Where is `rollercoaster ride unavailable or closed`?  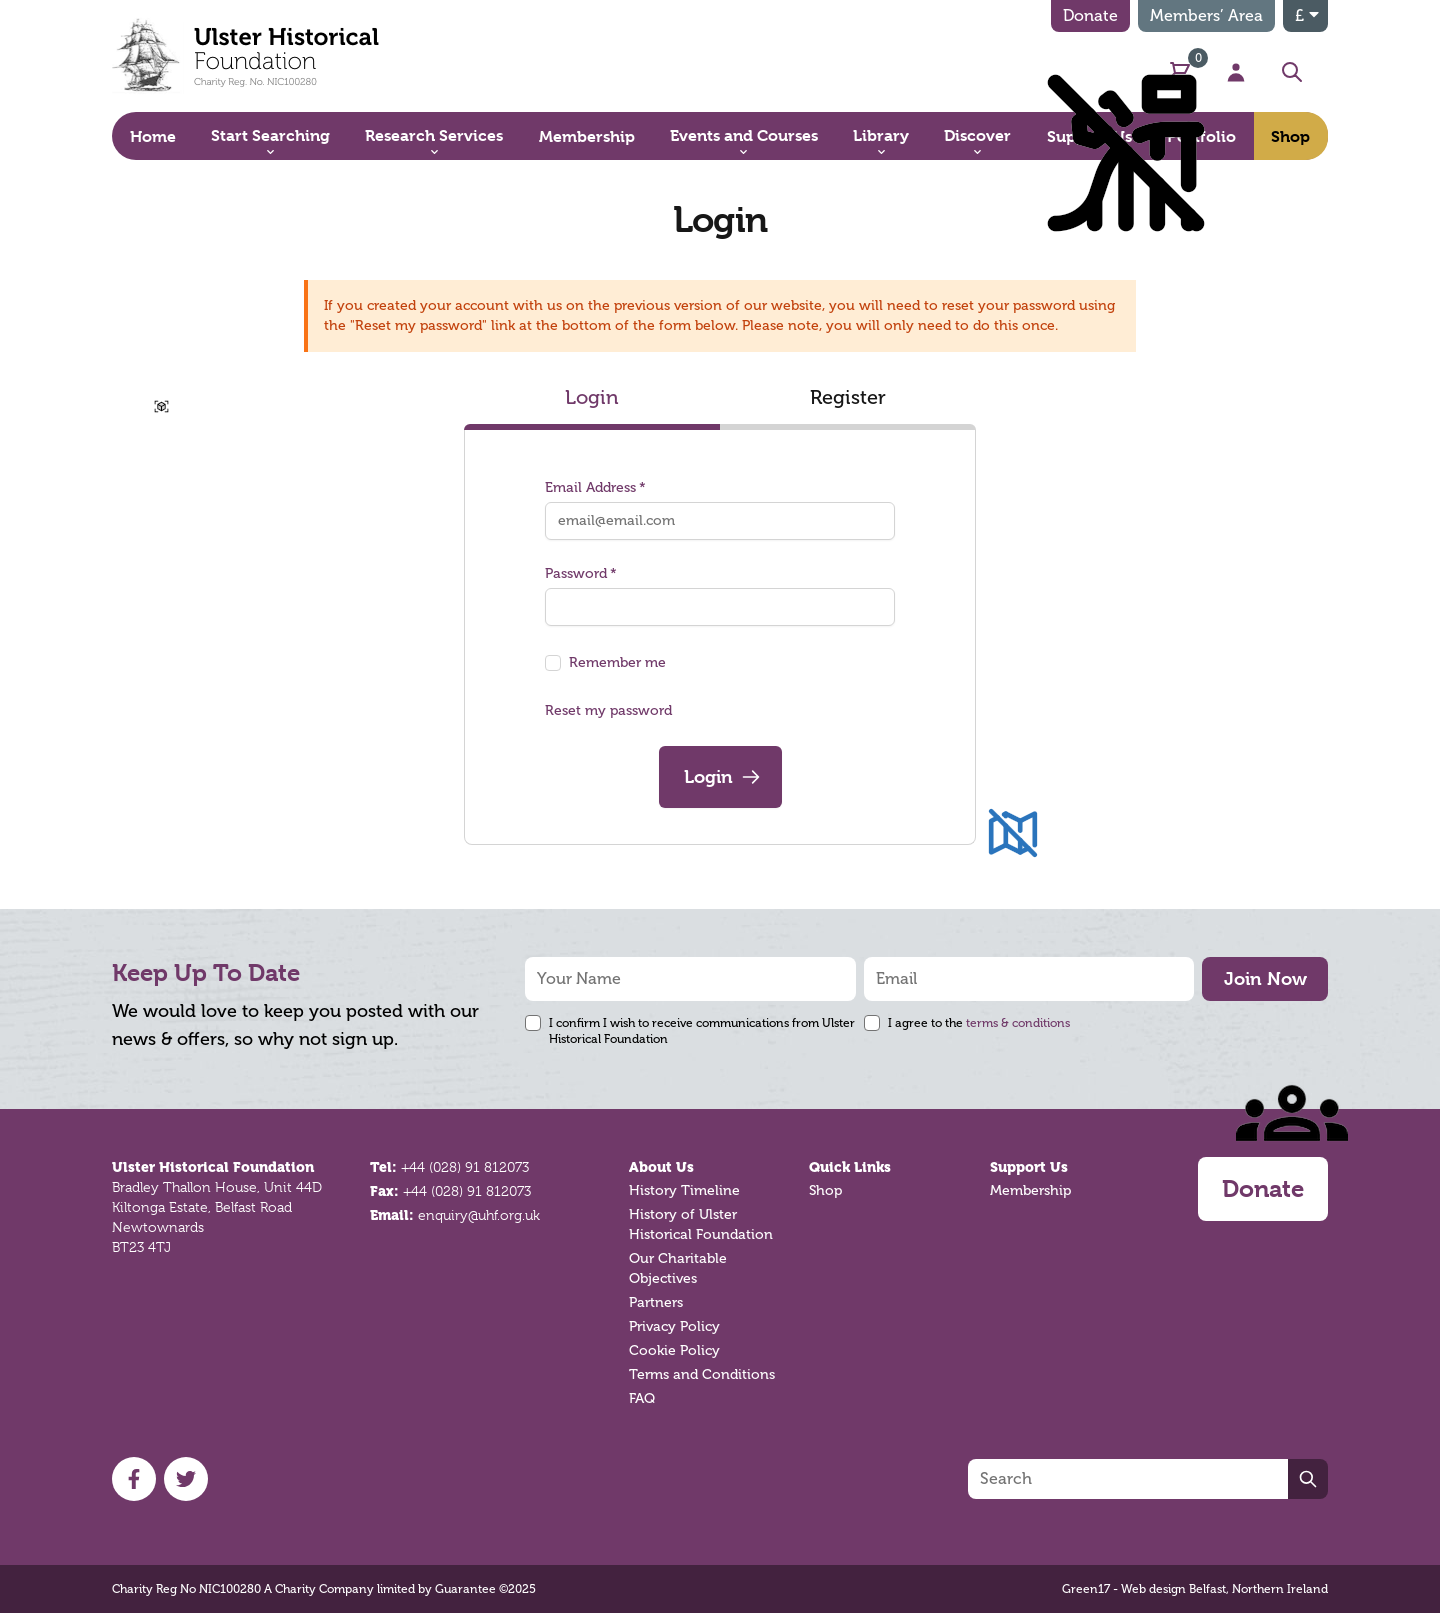
rollercoaster ride unavailable or closed is located at coordinates (1126, 153).